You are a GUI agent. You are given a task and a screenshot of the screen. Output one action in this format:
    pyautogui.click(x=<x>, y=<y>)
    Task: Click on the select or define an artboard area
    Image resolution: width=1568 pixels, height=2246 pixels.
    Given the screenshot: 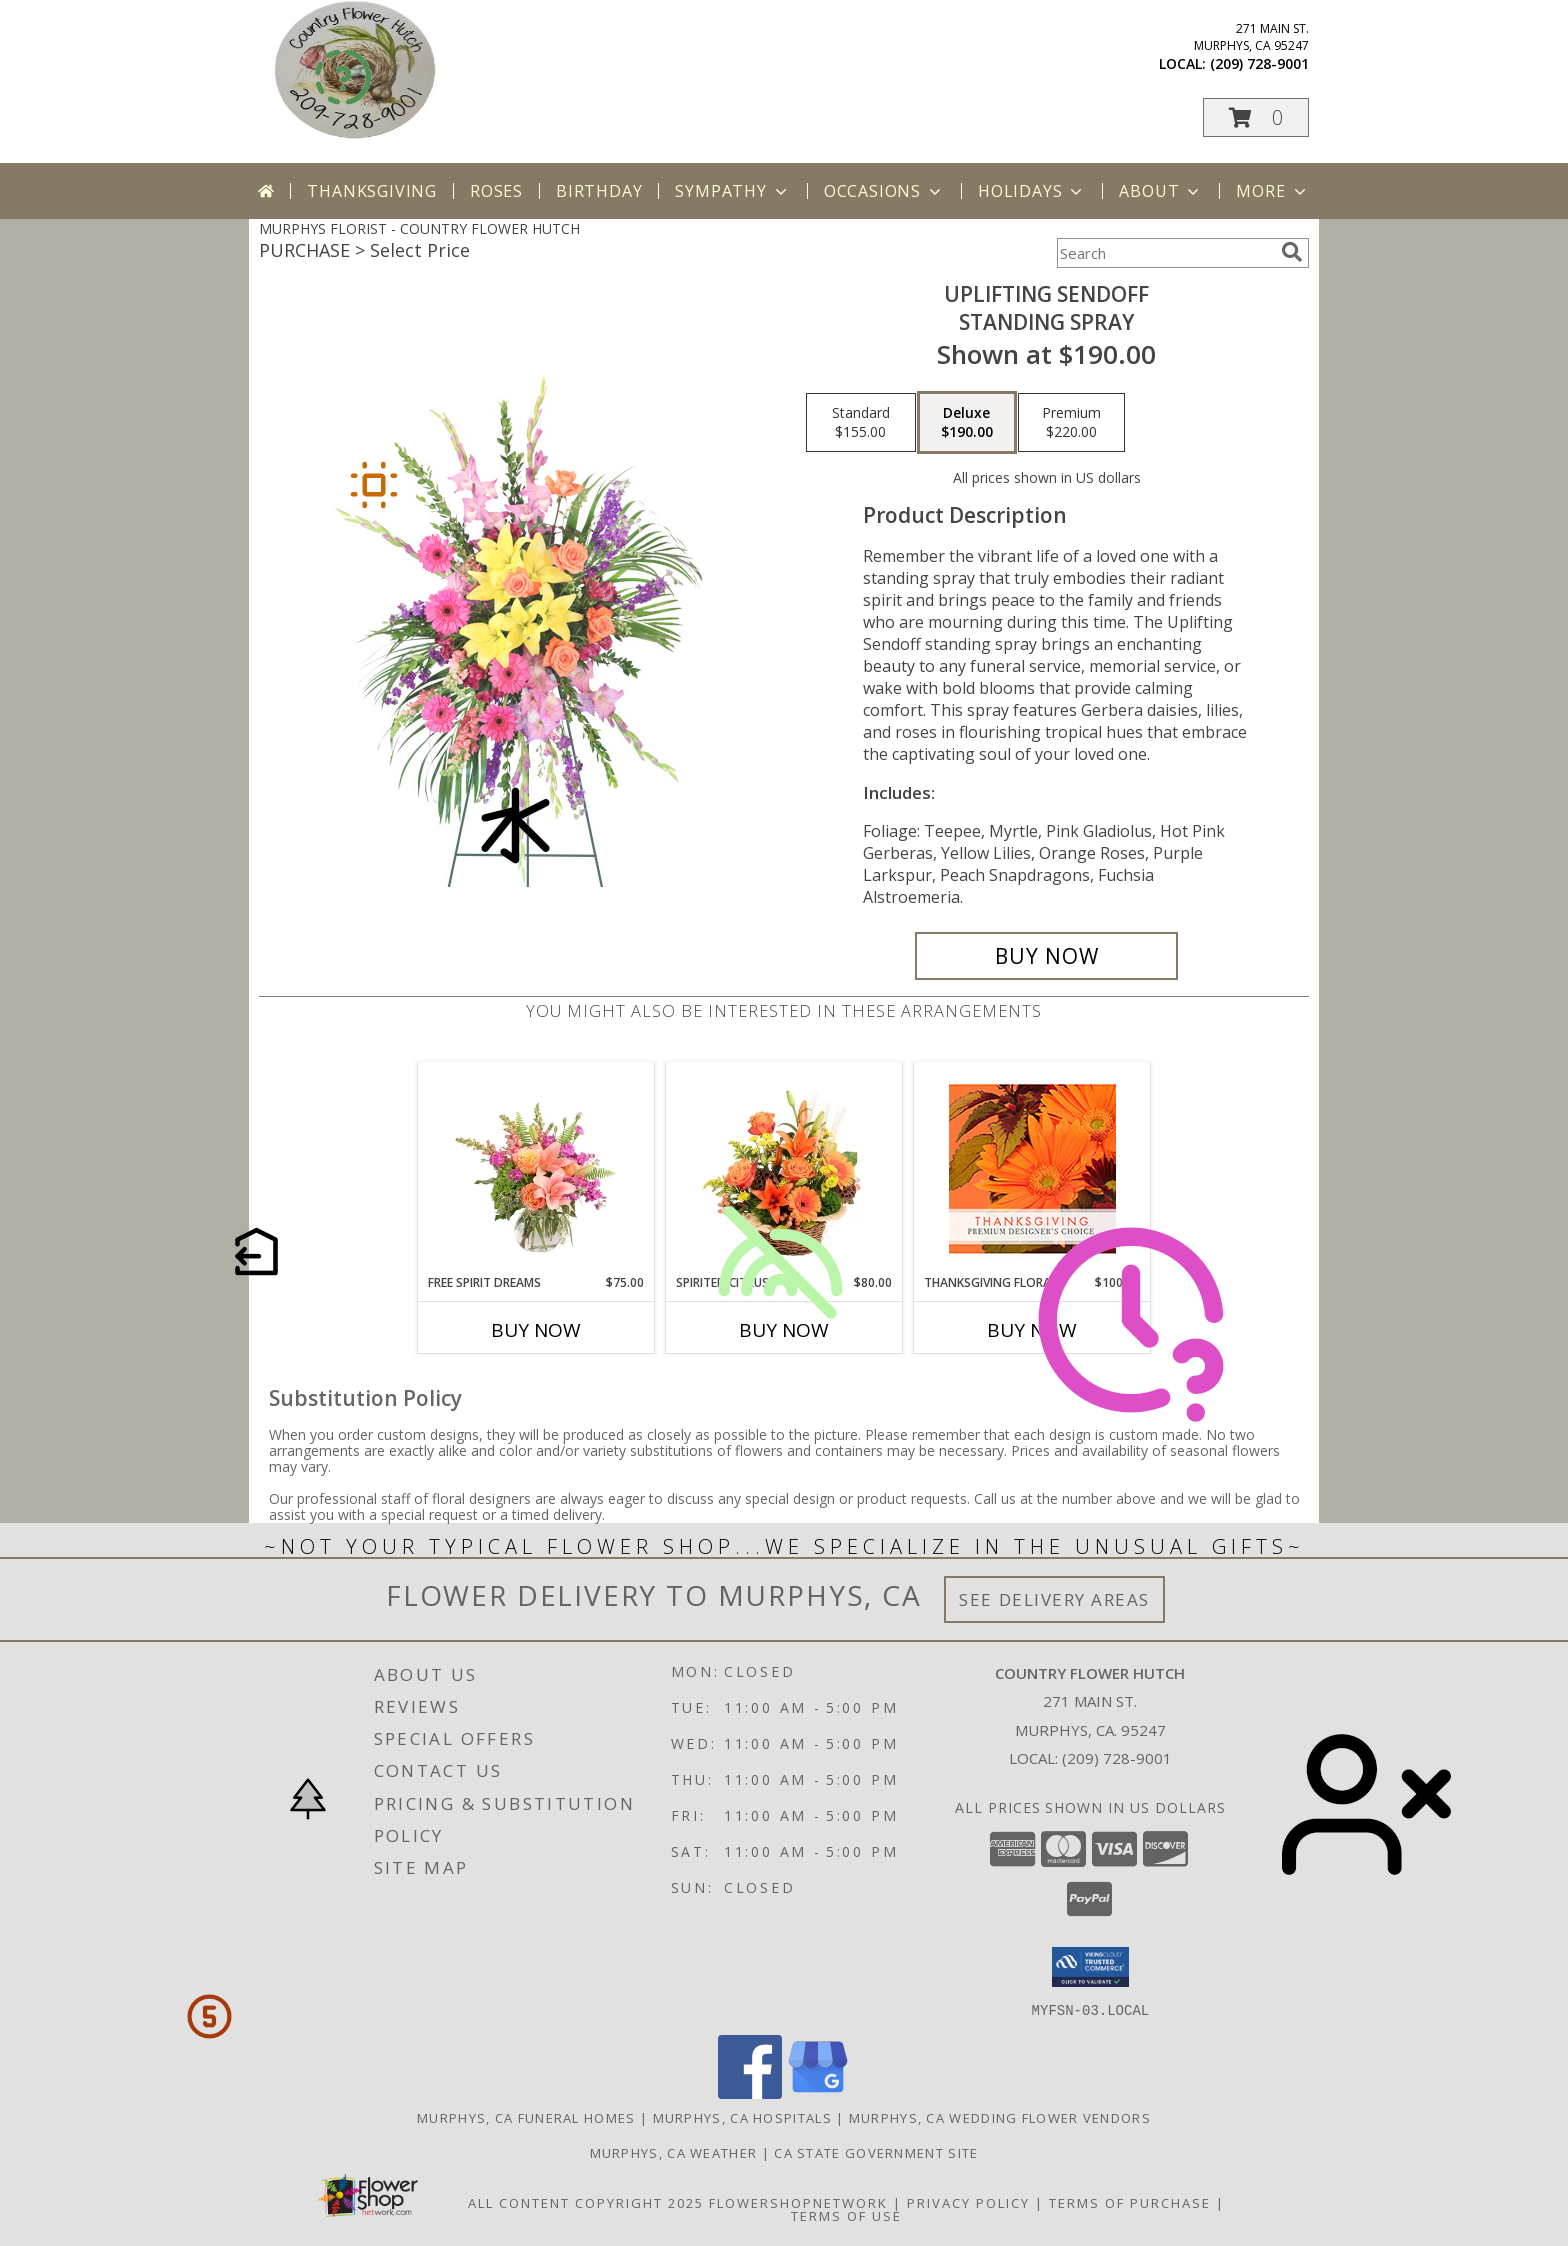 What is the action you would take?
    pyautogui.click(x=374, y=485)
    